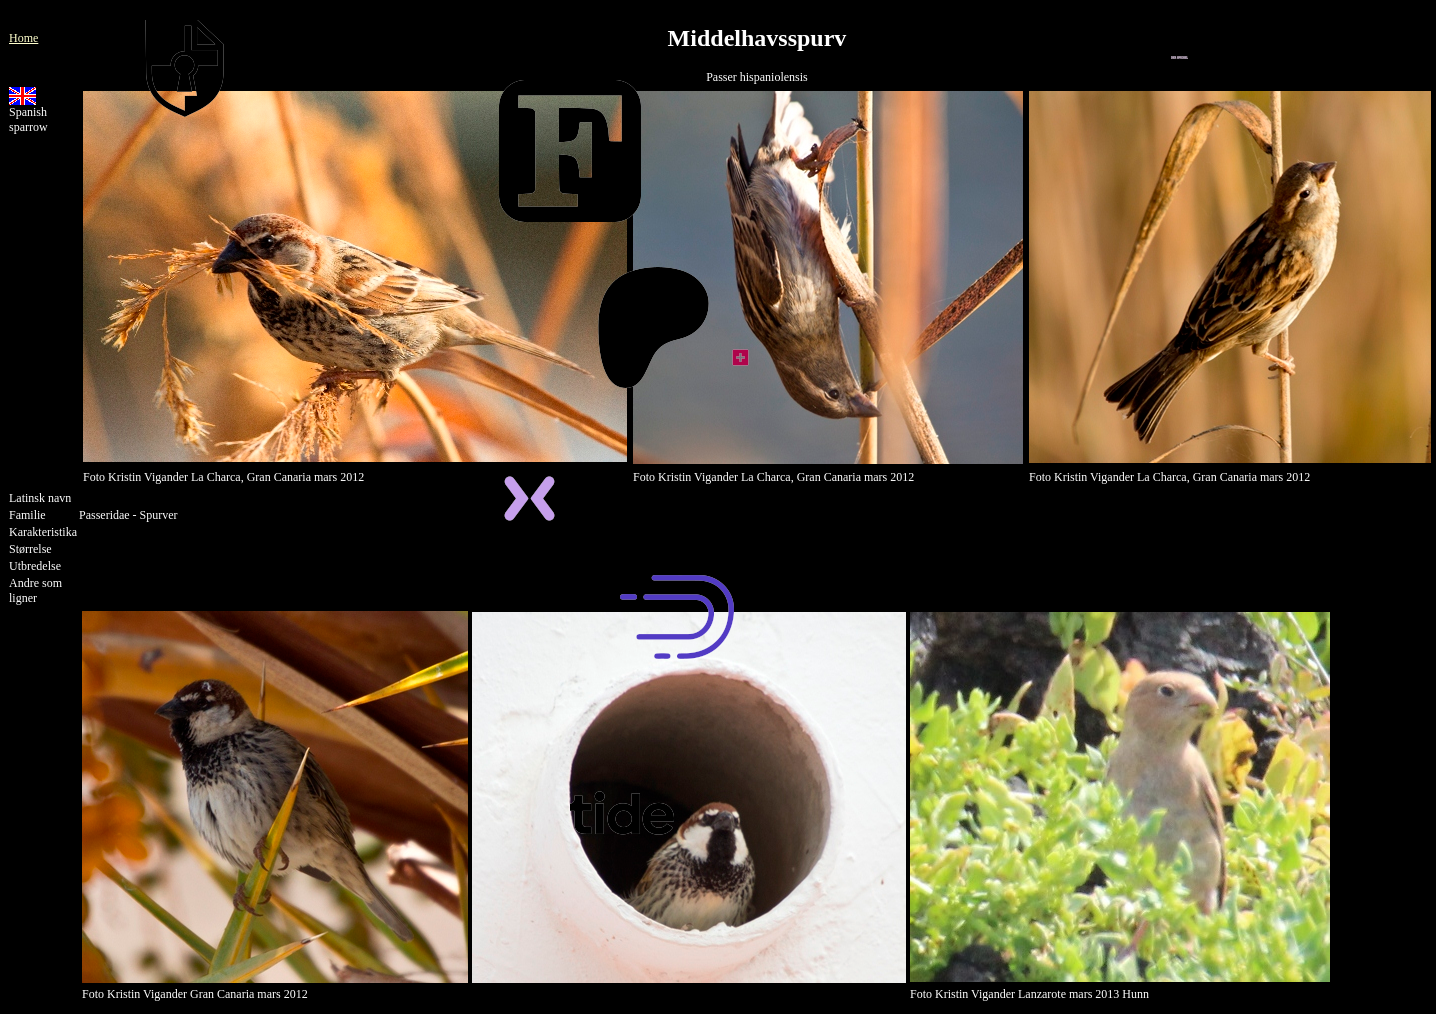 The height and width of the screenshot is (1014, 1436). I want to click on add a new item or content, so click(740, 357).